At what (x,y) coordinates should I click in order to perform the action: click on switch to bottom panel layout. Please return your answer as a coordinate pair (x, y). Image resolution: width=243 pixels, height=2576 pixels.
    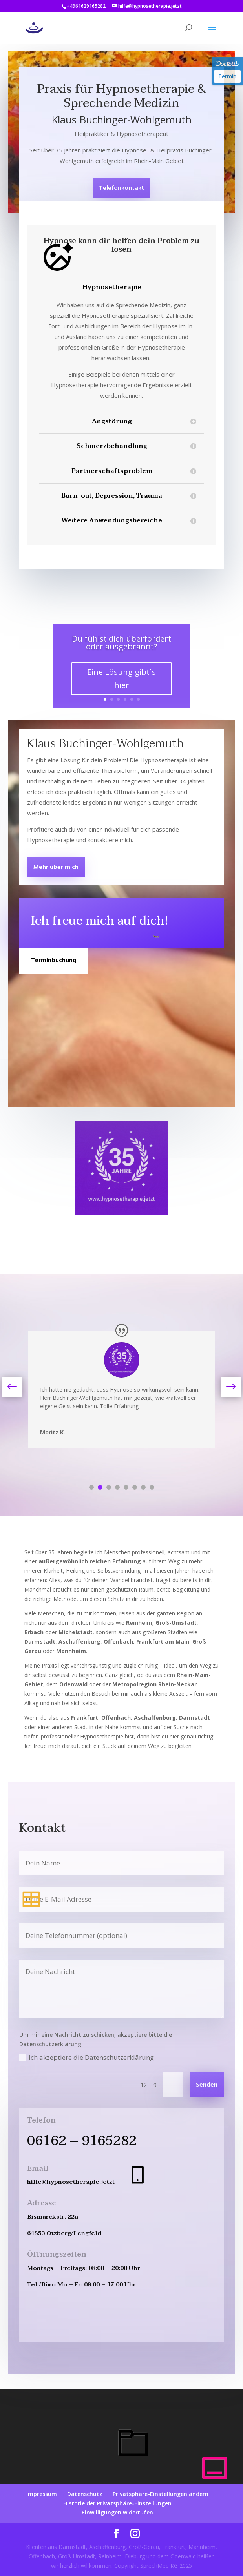
    Looking at the image, I should click on (214, 2468).